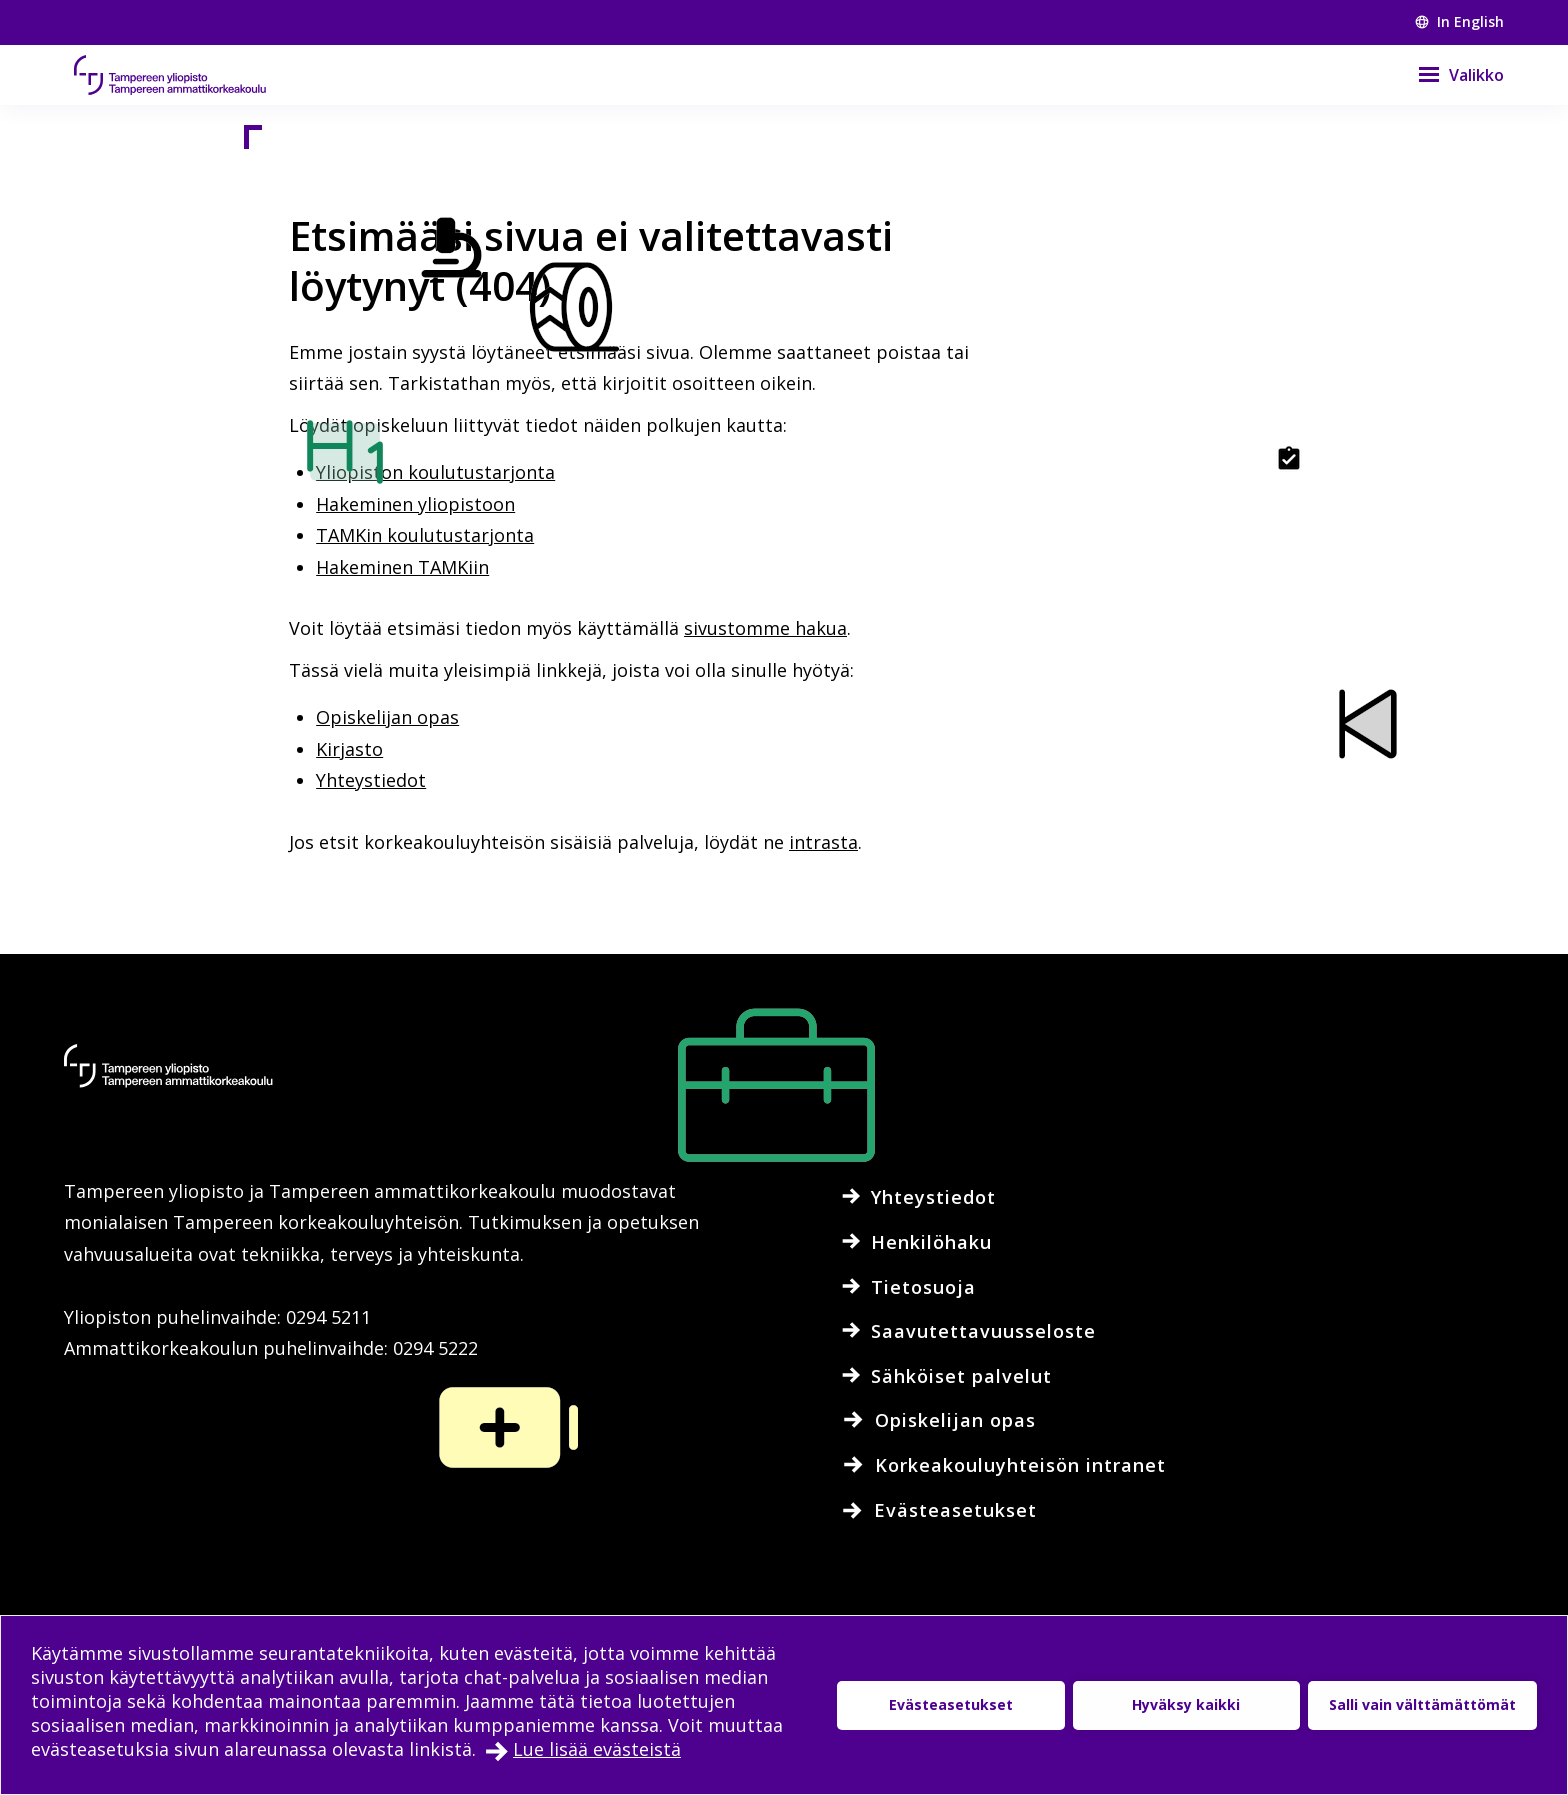  I want to click on access scientific or laboratory tools, so click(451, 247).